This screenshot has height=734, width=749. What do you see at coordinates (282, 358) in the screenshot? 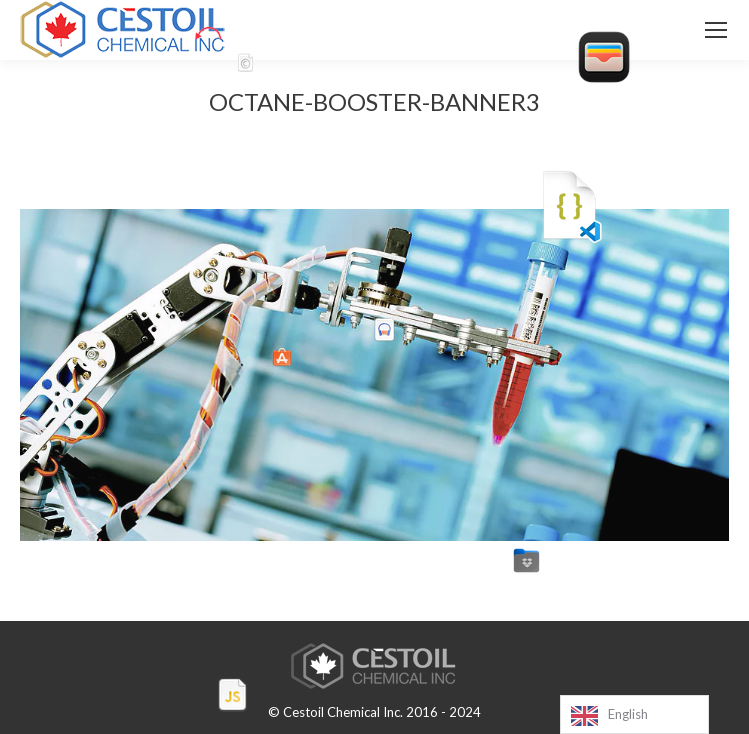
I see `open the software center to browse and install applications` at bounding box center [282, 358].